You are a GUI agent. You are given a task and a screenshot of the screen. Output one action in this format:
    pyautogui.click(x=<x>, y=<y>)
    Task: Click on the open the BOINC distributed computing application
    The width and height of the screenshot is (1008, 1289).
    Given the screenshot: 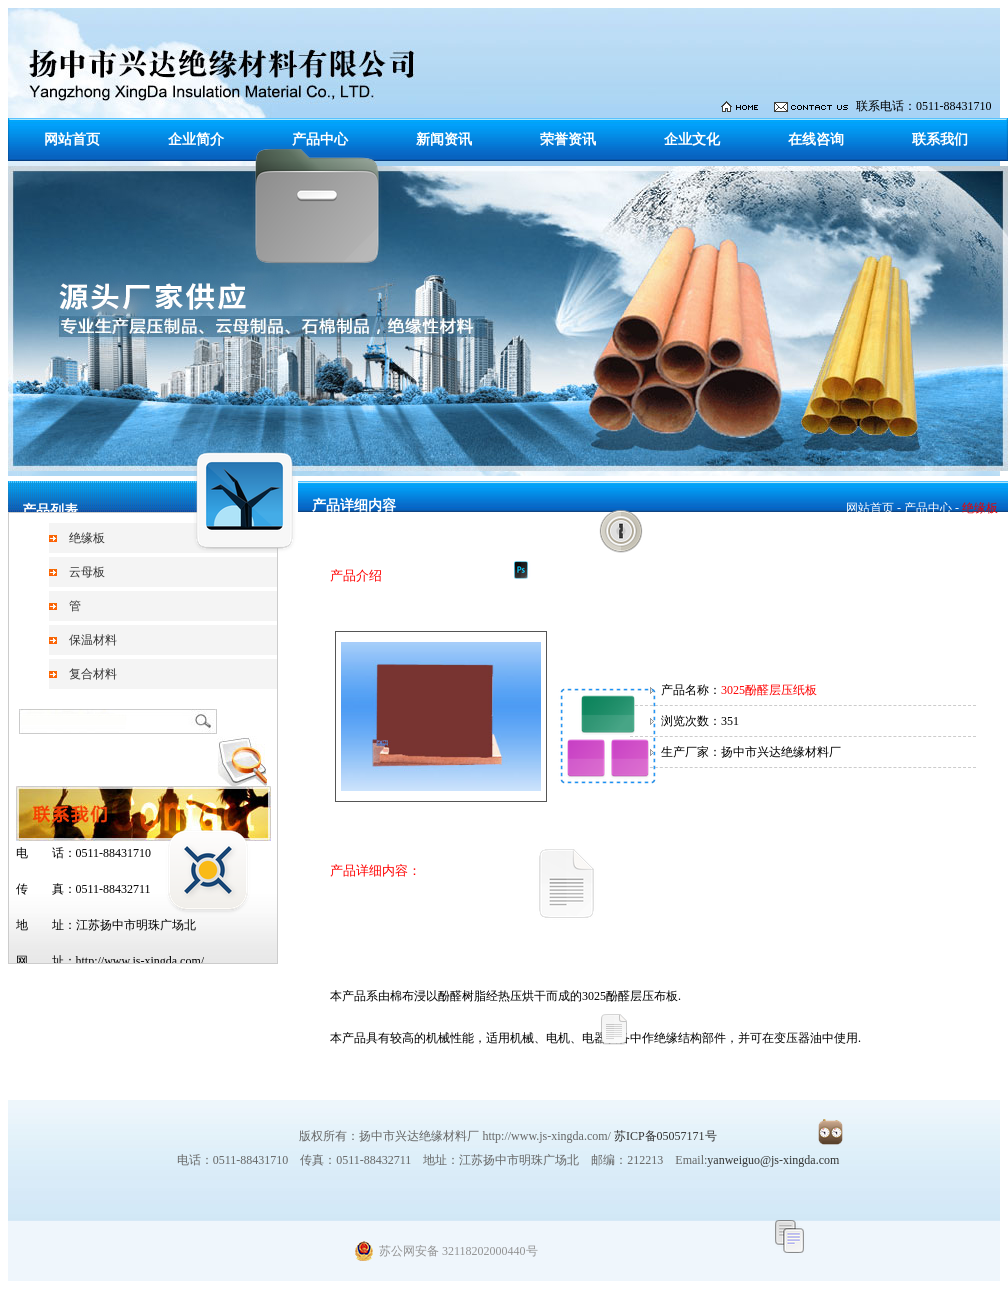 What is the action you would take?
    pyautogui.click(x=208, y=870)
    